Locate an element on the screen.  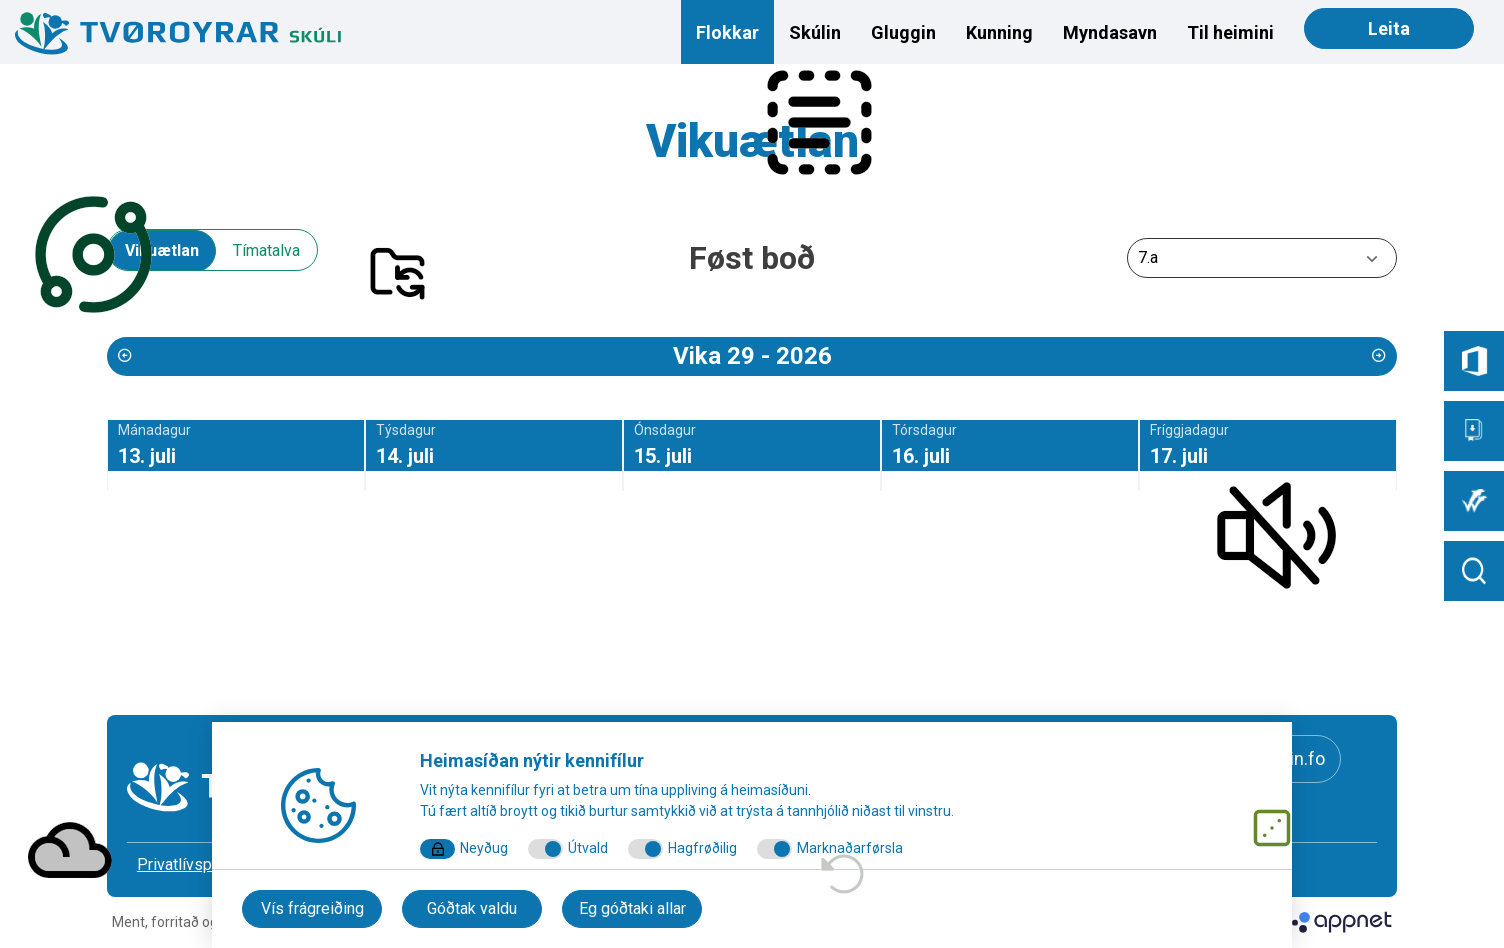
mute audio or sound is located at coordinates (1274, 535).